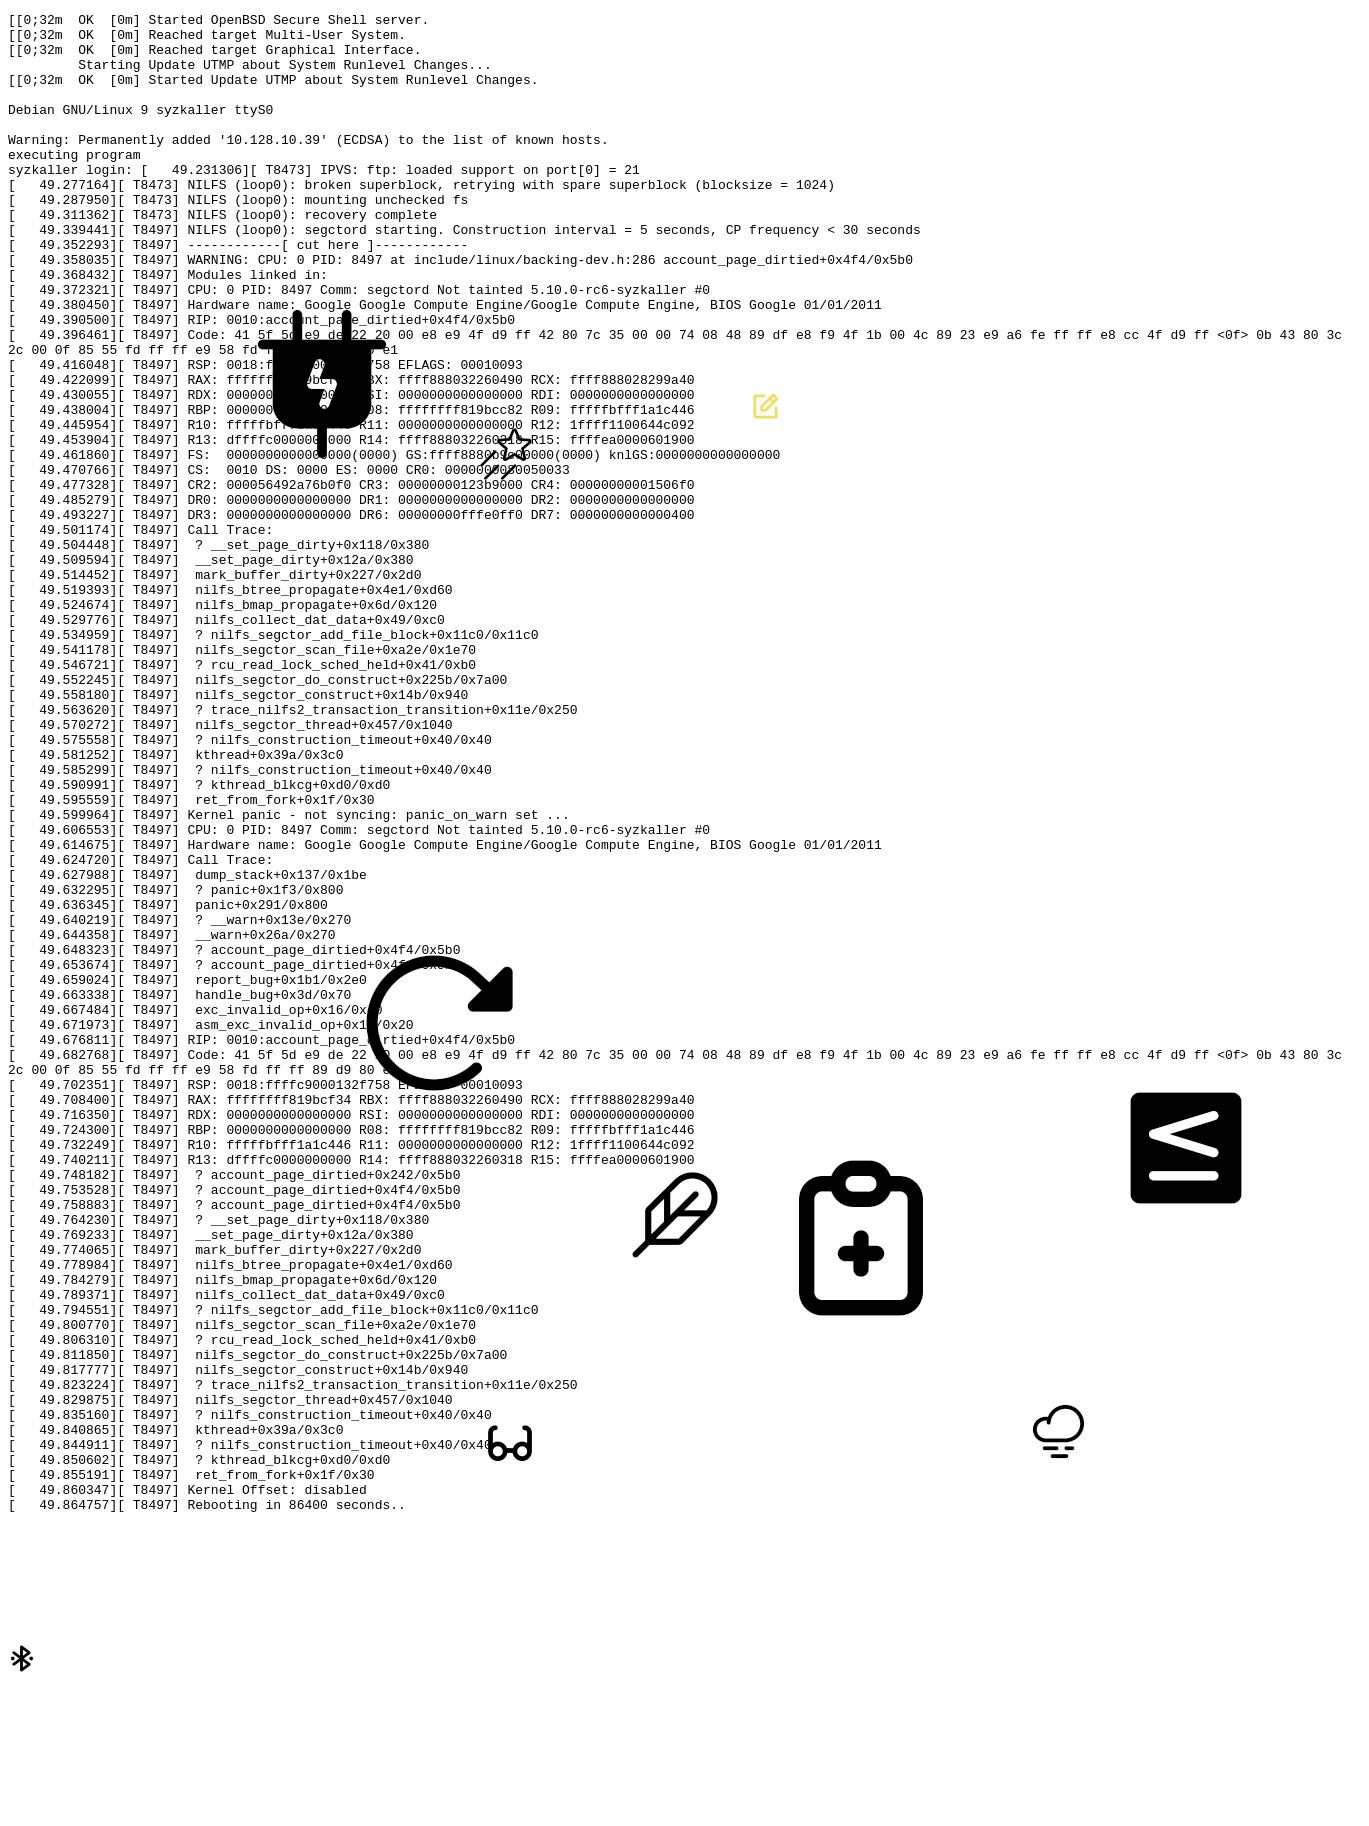  I want to click on indicates bluetooth is connected to a device, so click(21, 1658).